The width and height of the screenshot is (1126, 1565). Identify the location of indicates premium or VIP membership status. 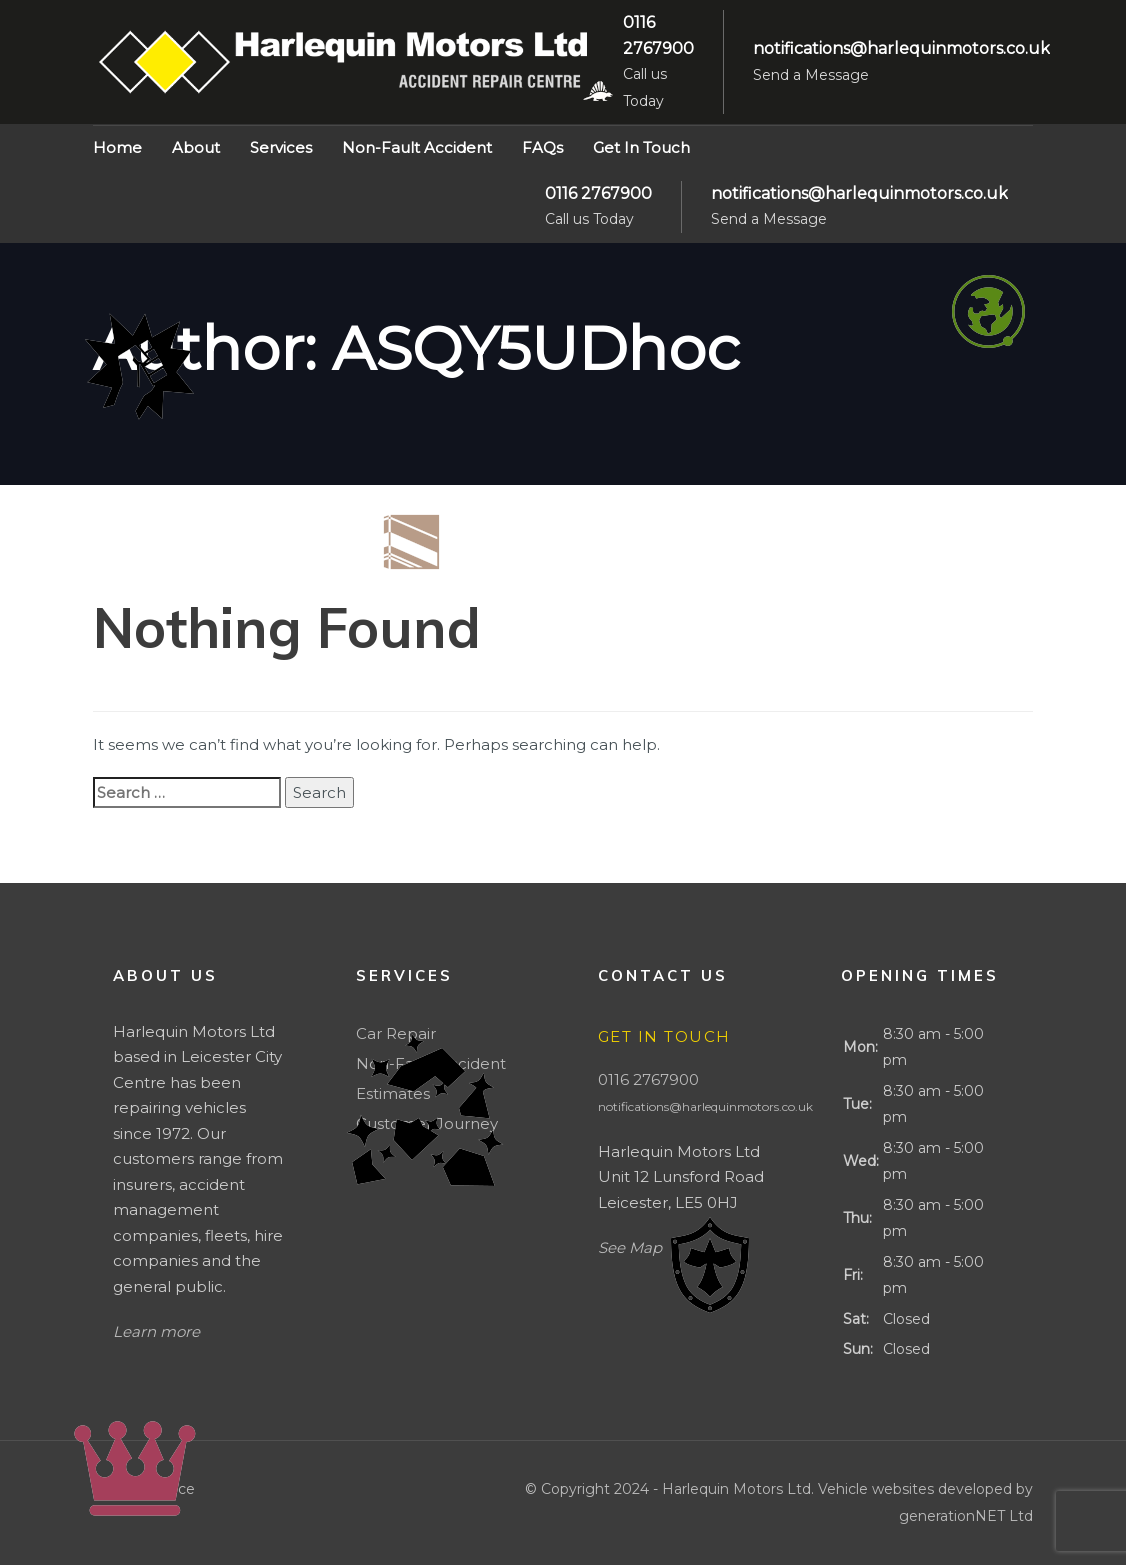
(135, 1472).